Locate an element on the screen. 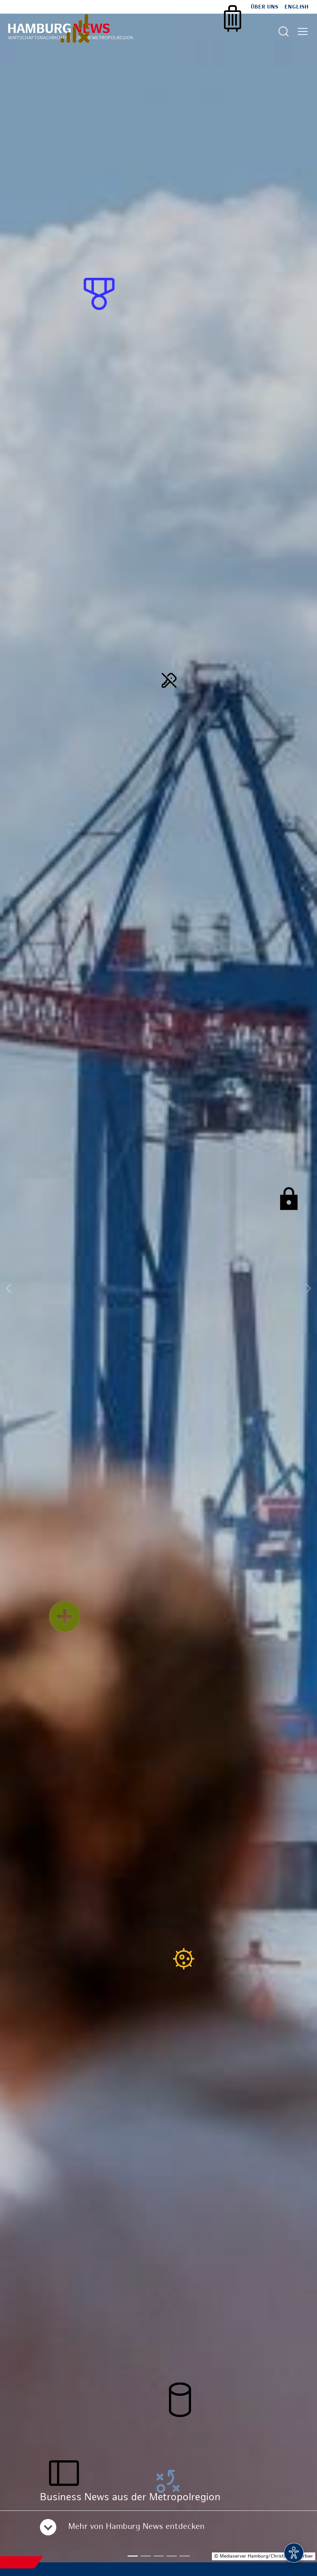 The width and height of the screenshot is (317, 2576). indicates virus or malware detected is located at coordinates (184, 1959).